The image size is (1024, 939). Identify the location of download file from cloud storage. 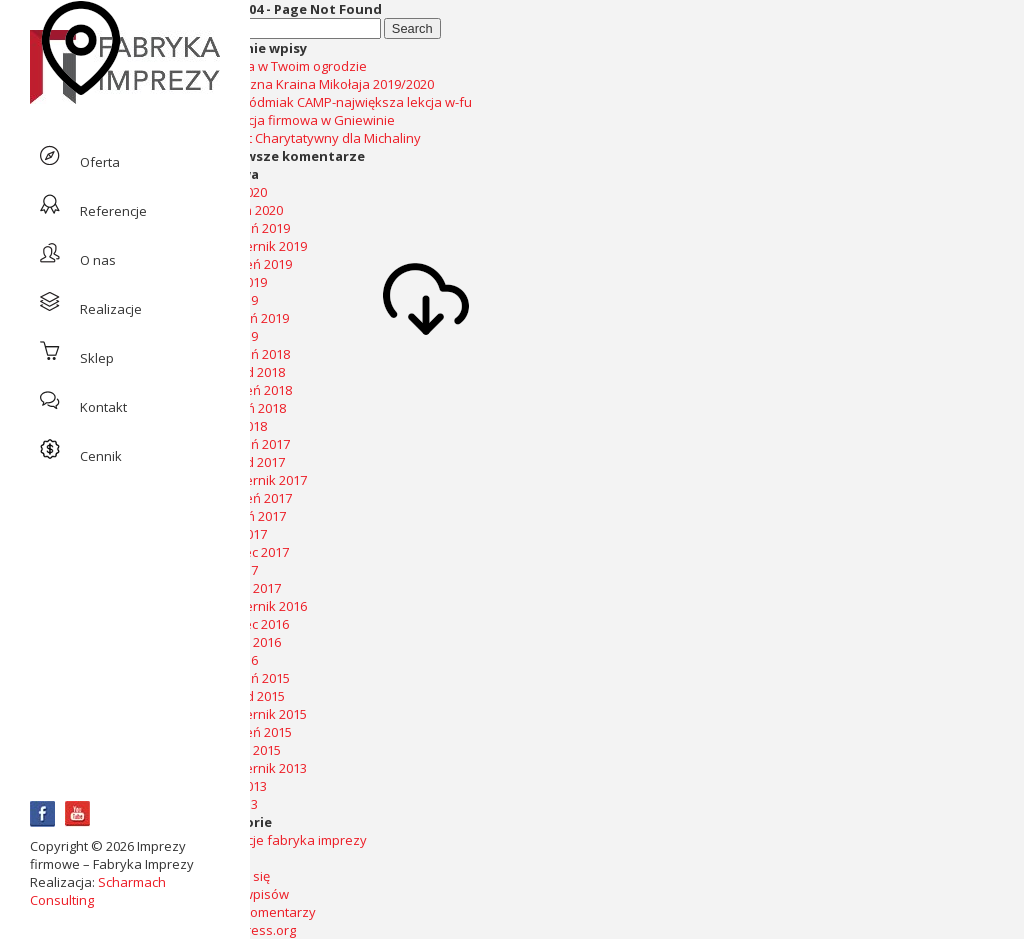
(426, 299).